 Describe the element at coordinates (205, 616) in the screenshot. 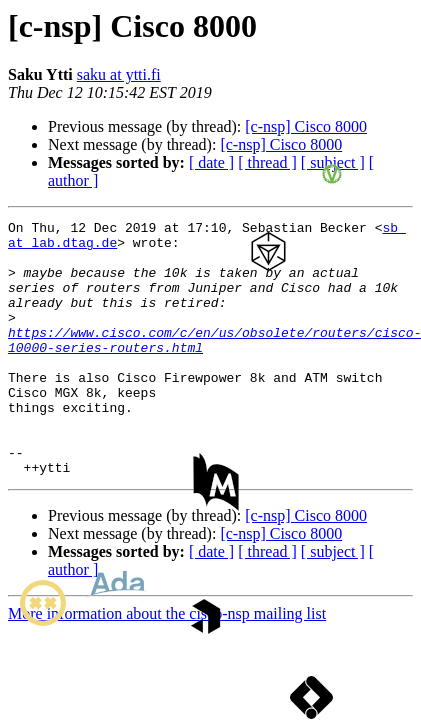

I see `payload cms logo` at that location.